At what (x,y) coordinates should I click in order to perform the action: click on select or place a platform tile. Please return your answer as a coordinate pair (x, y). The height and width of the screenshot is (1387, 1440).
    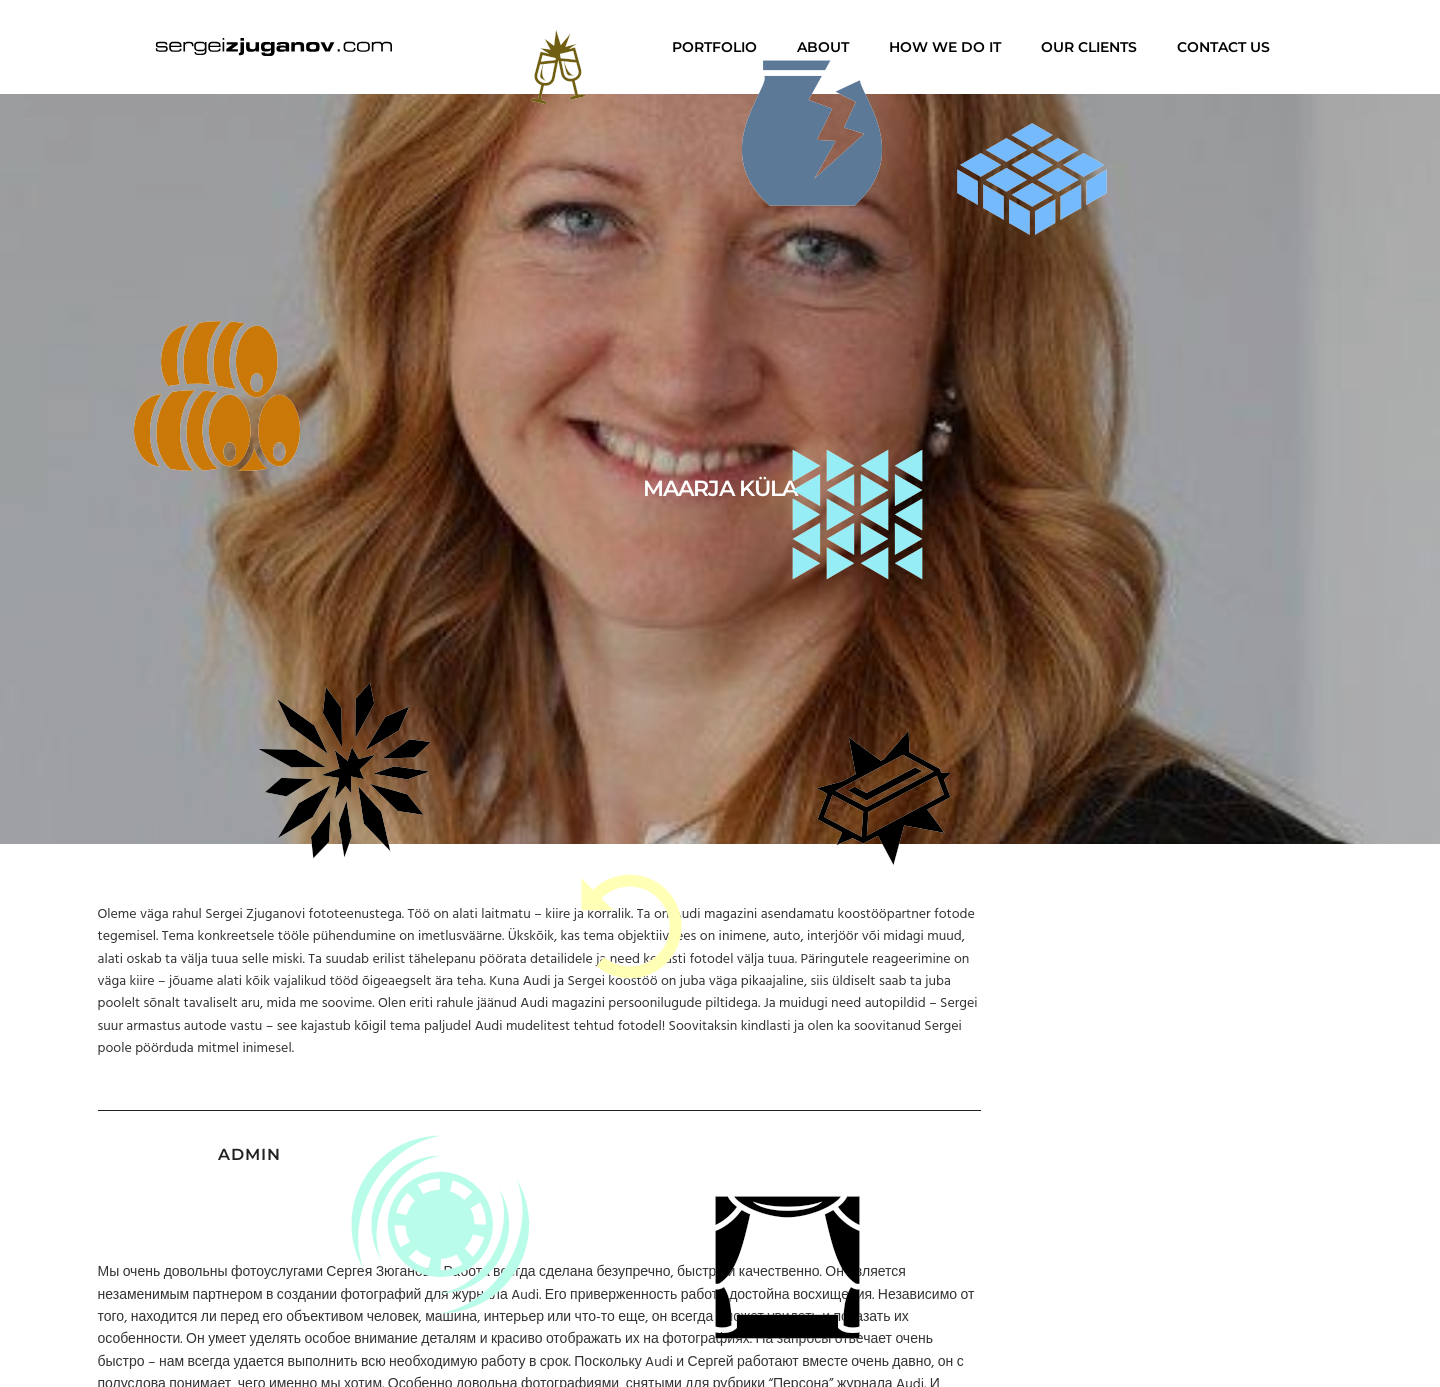
    Looking at the image, I should click on (1032, 179).